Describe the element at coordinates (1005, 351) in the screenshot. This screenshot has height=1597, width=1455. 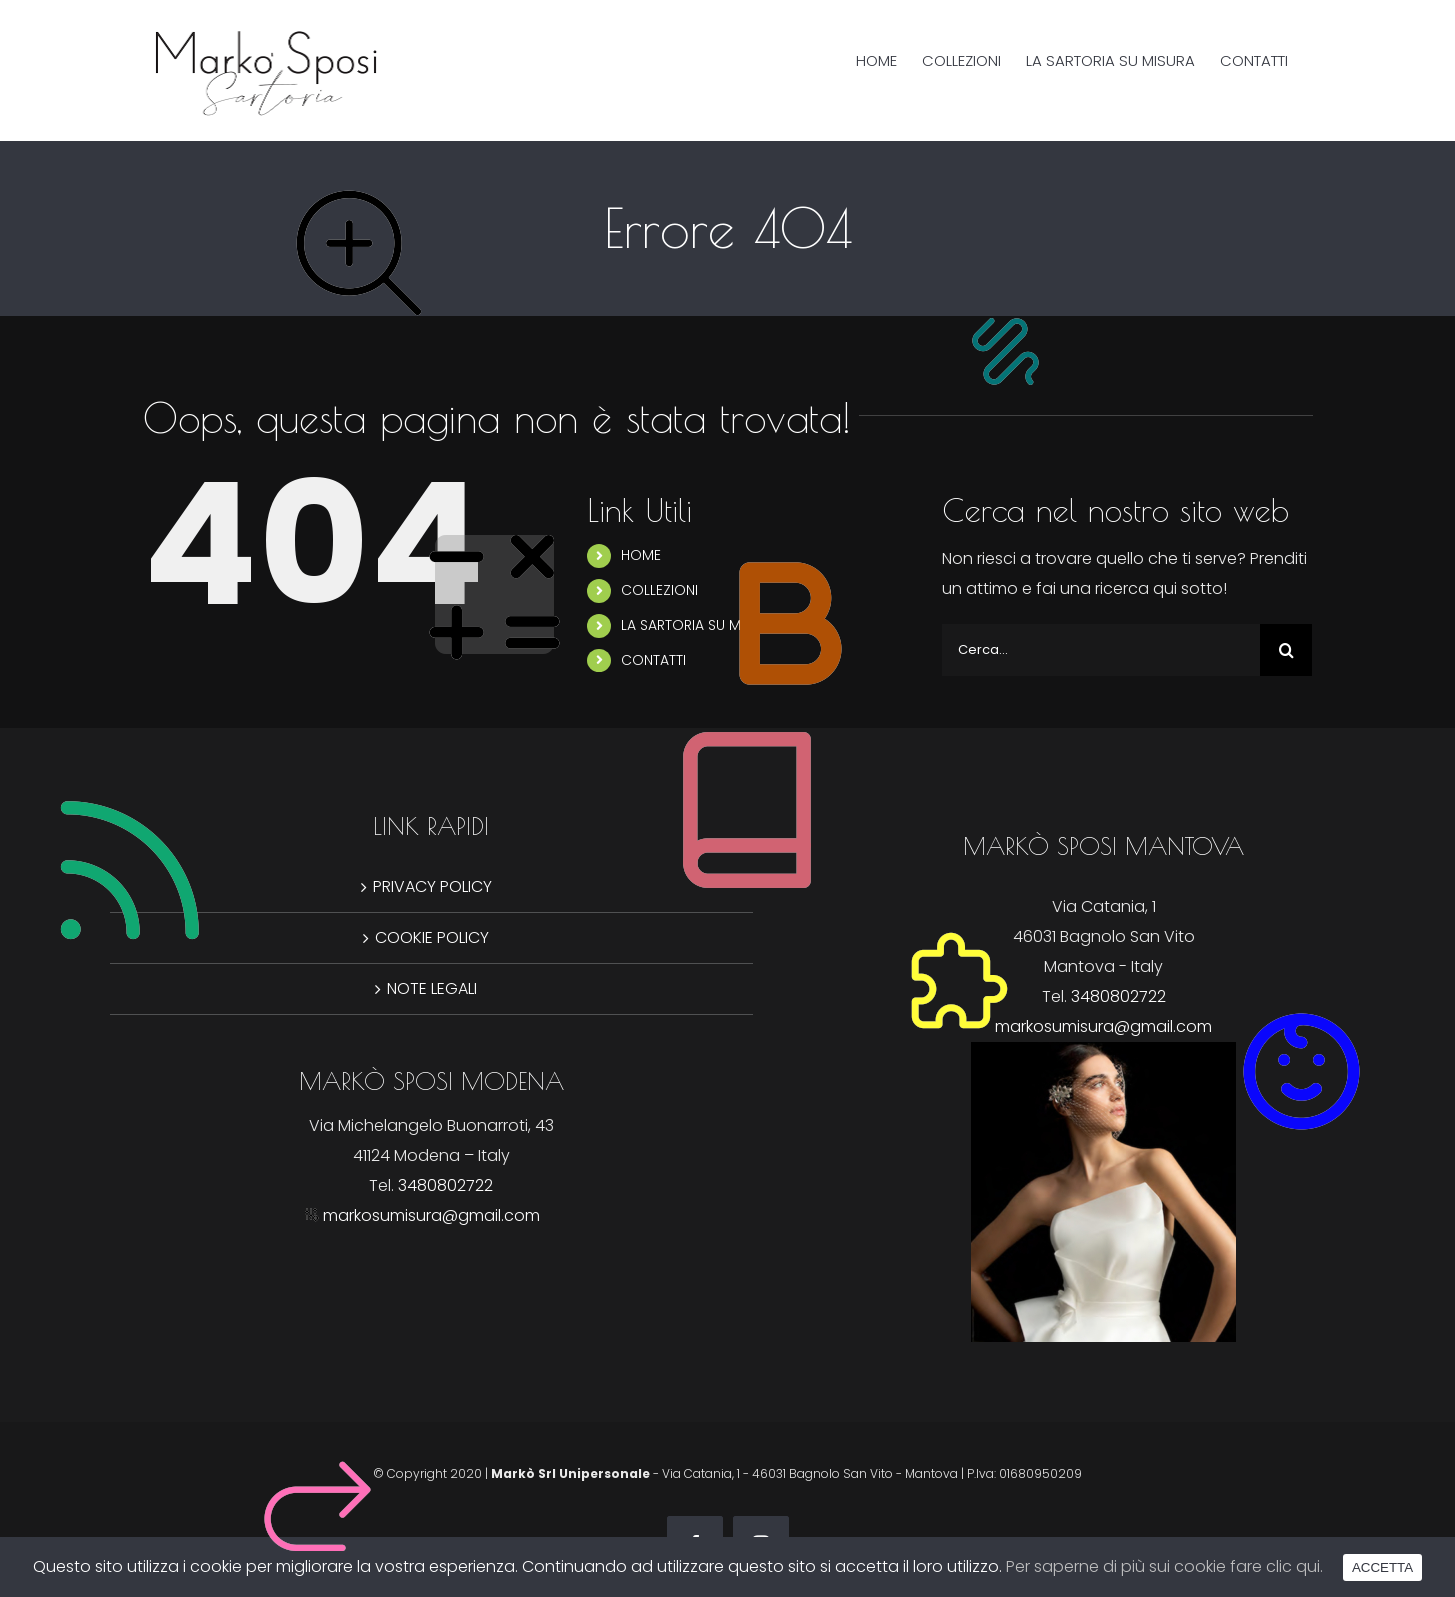
I see `access freehand drawing or annotation tools` at that location.